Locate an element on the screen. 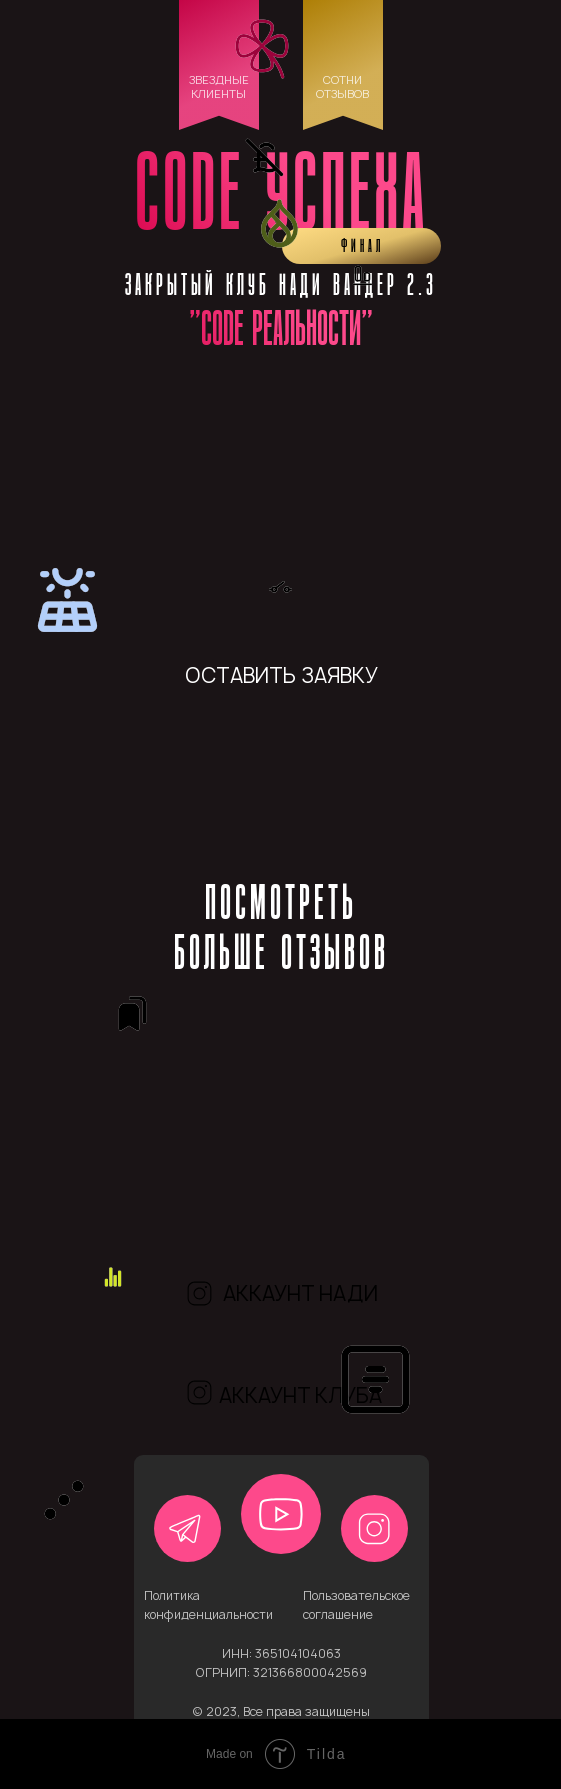 The width and height of the screenshot is (561, 1789). indicates luck or bonus feature is located at coordinates (262, 48).